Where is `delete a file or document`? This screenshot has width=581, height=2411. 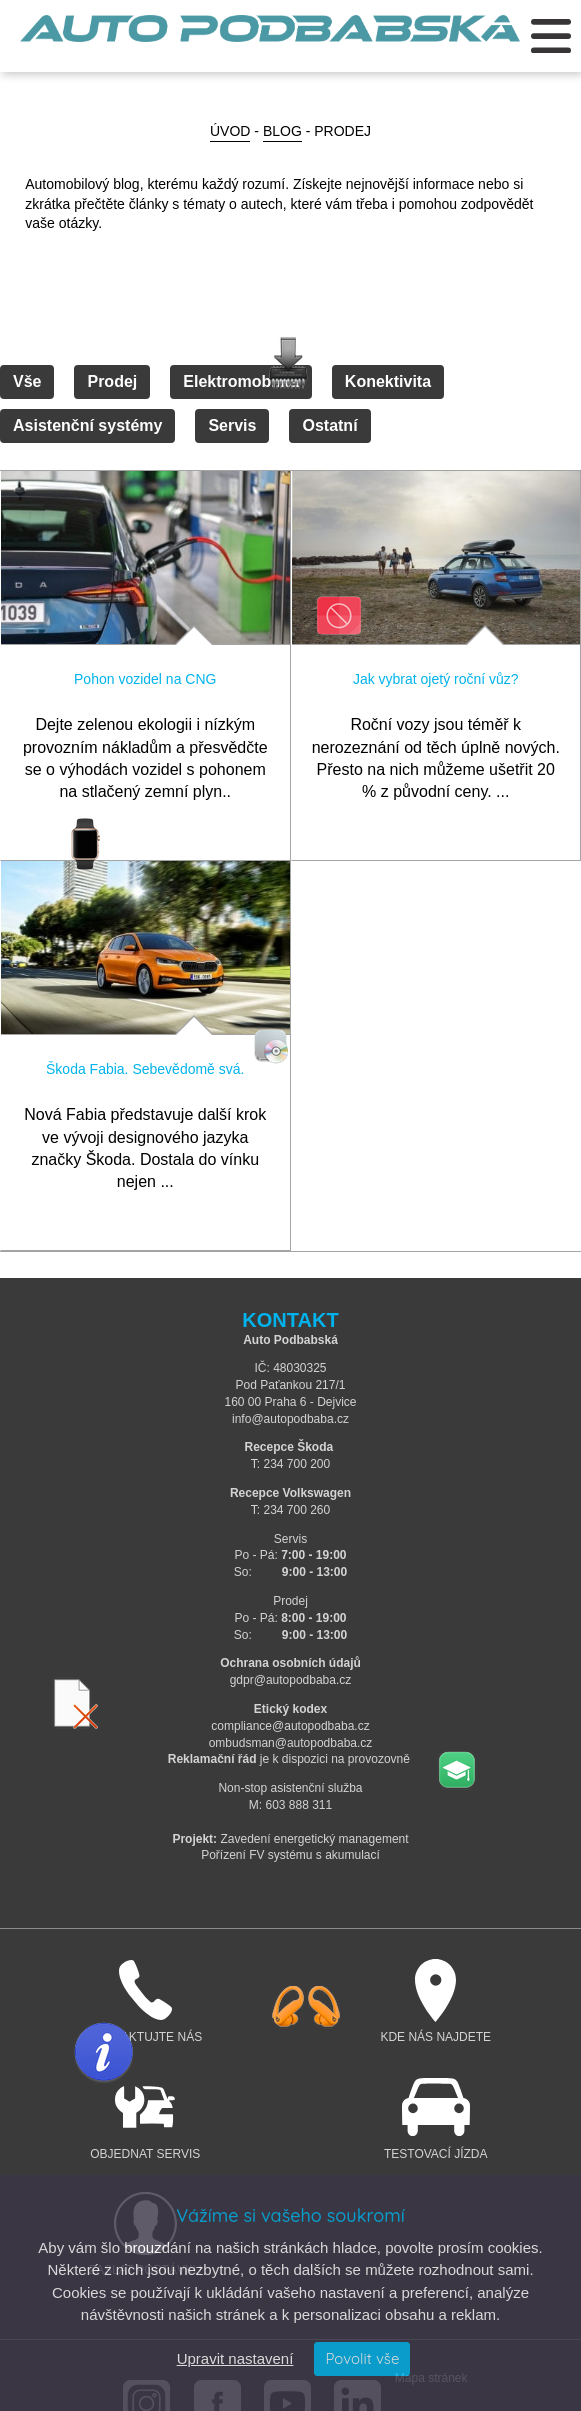
delete a file or document is located at coordinates (72, 1703).